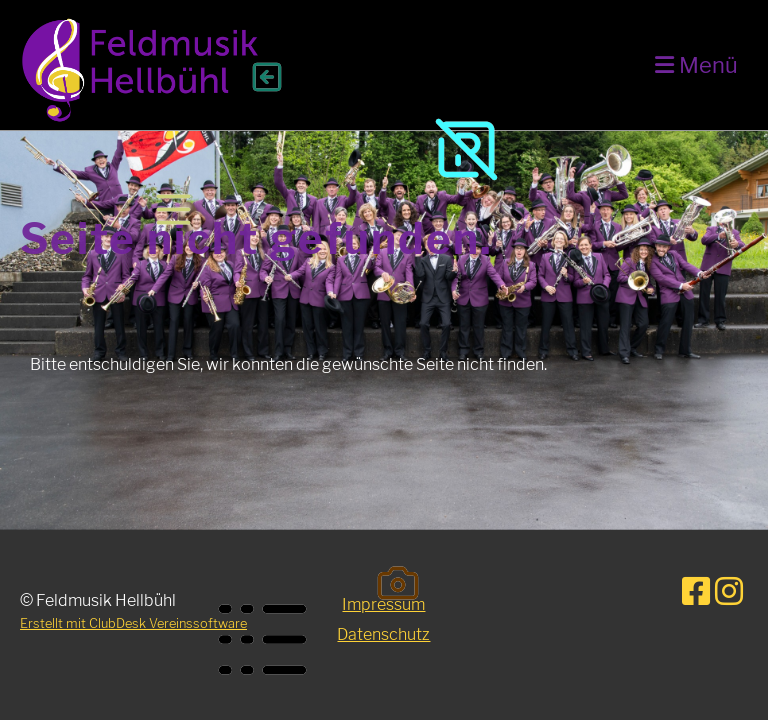  I want to click on open navigation menu, so click(173, 209).